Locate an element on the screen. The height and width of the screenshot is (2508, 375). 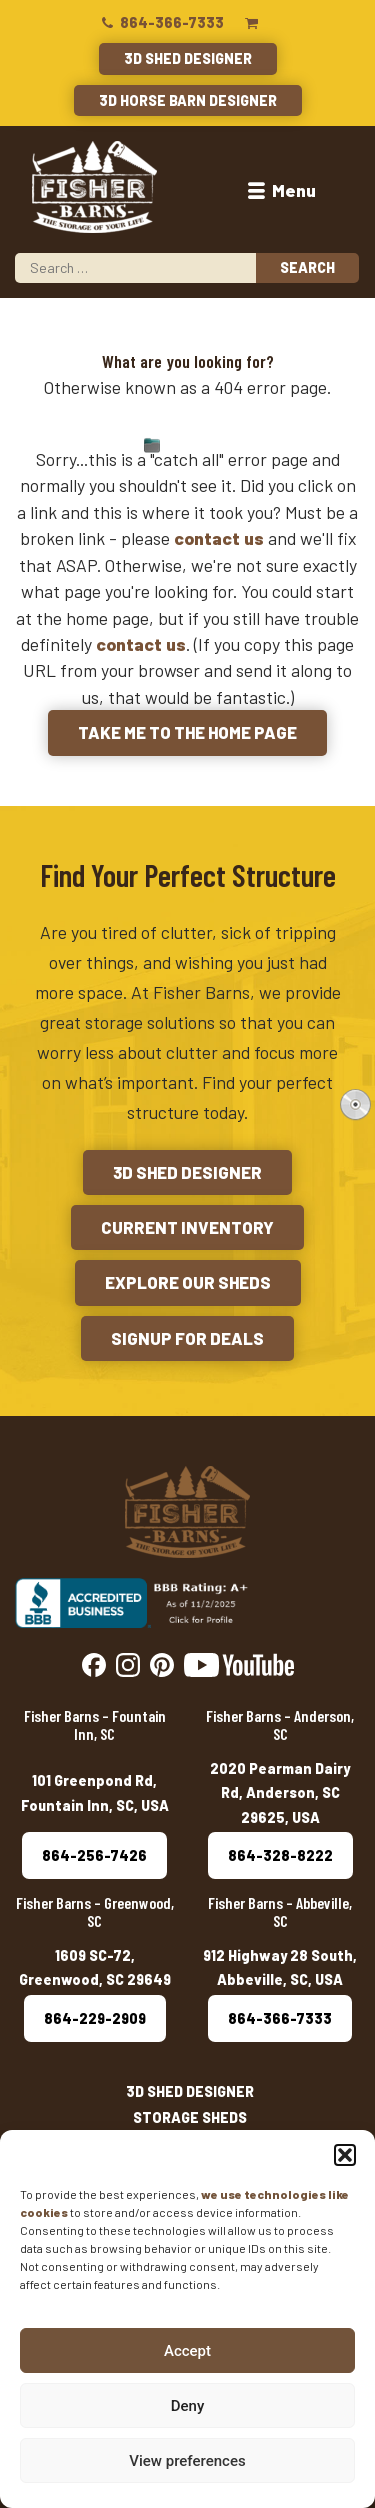
indicates an audio CD is inserted in the drive is located at coordinates (355, 1104).